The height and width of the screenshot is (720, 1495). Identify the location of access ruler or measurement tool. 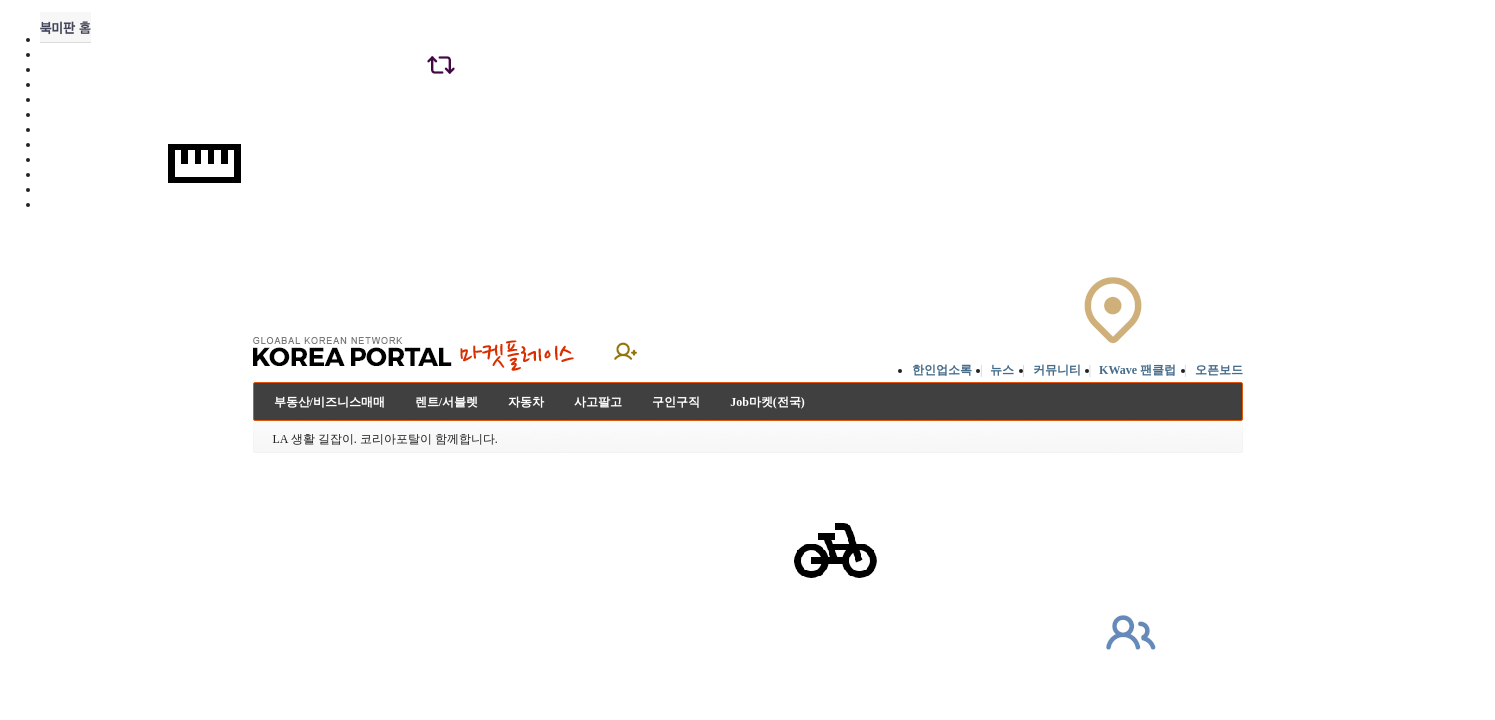
(204, 163).